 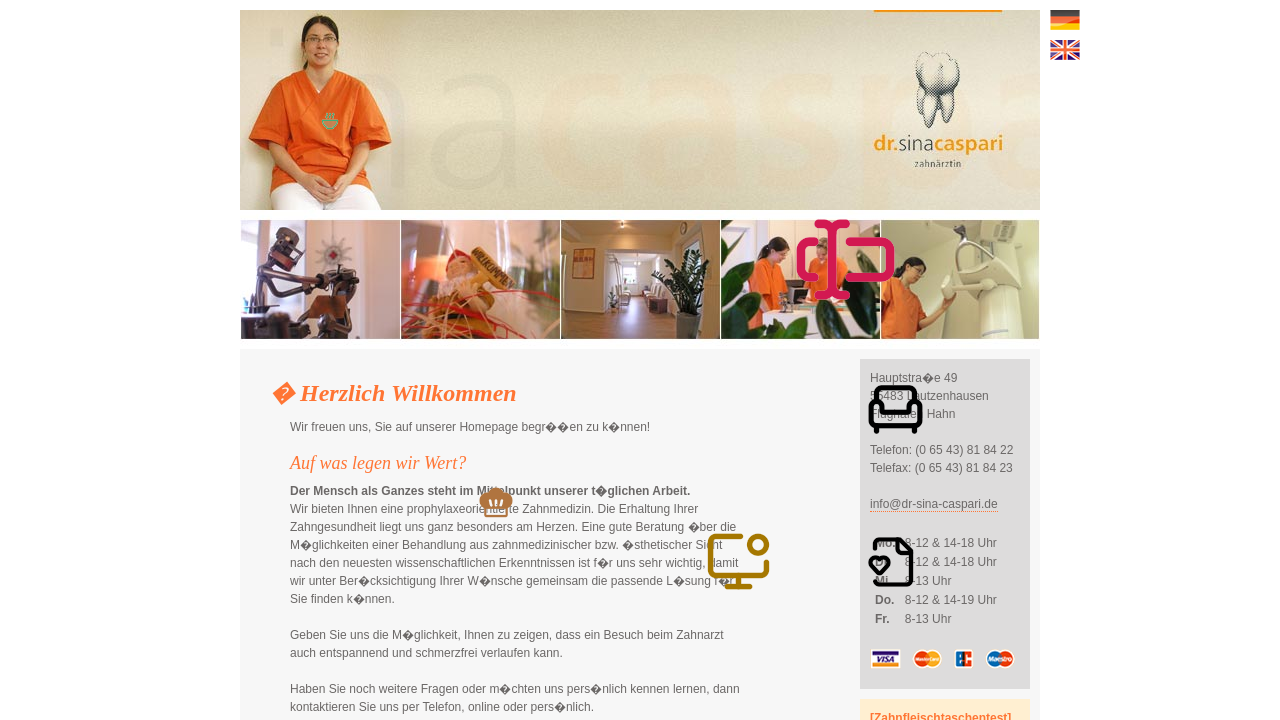 What do you see at coordinates (893, 562) in the screenshot?
I see `add file to favorites` at bounding box center [893, 562].